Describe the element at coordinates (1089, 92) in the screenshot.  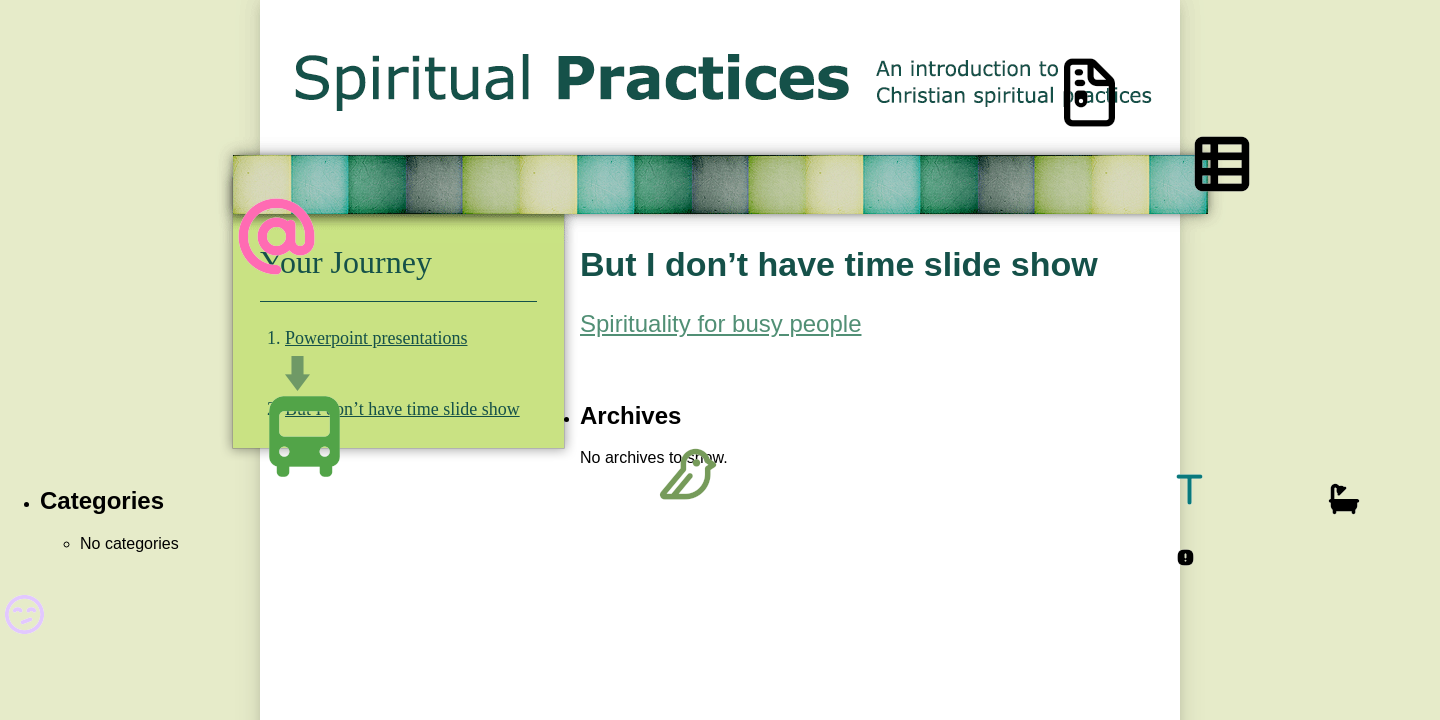
I see `view compressed or archived files` at that location.